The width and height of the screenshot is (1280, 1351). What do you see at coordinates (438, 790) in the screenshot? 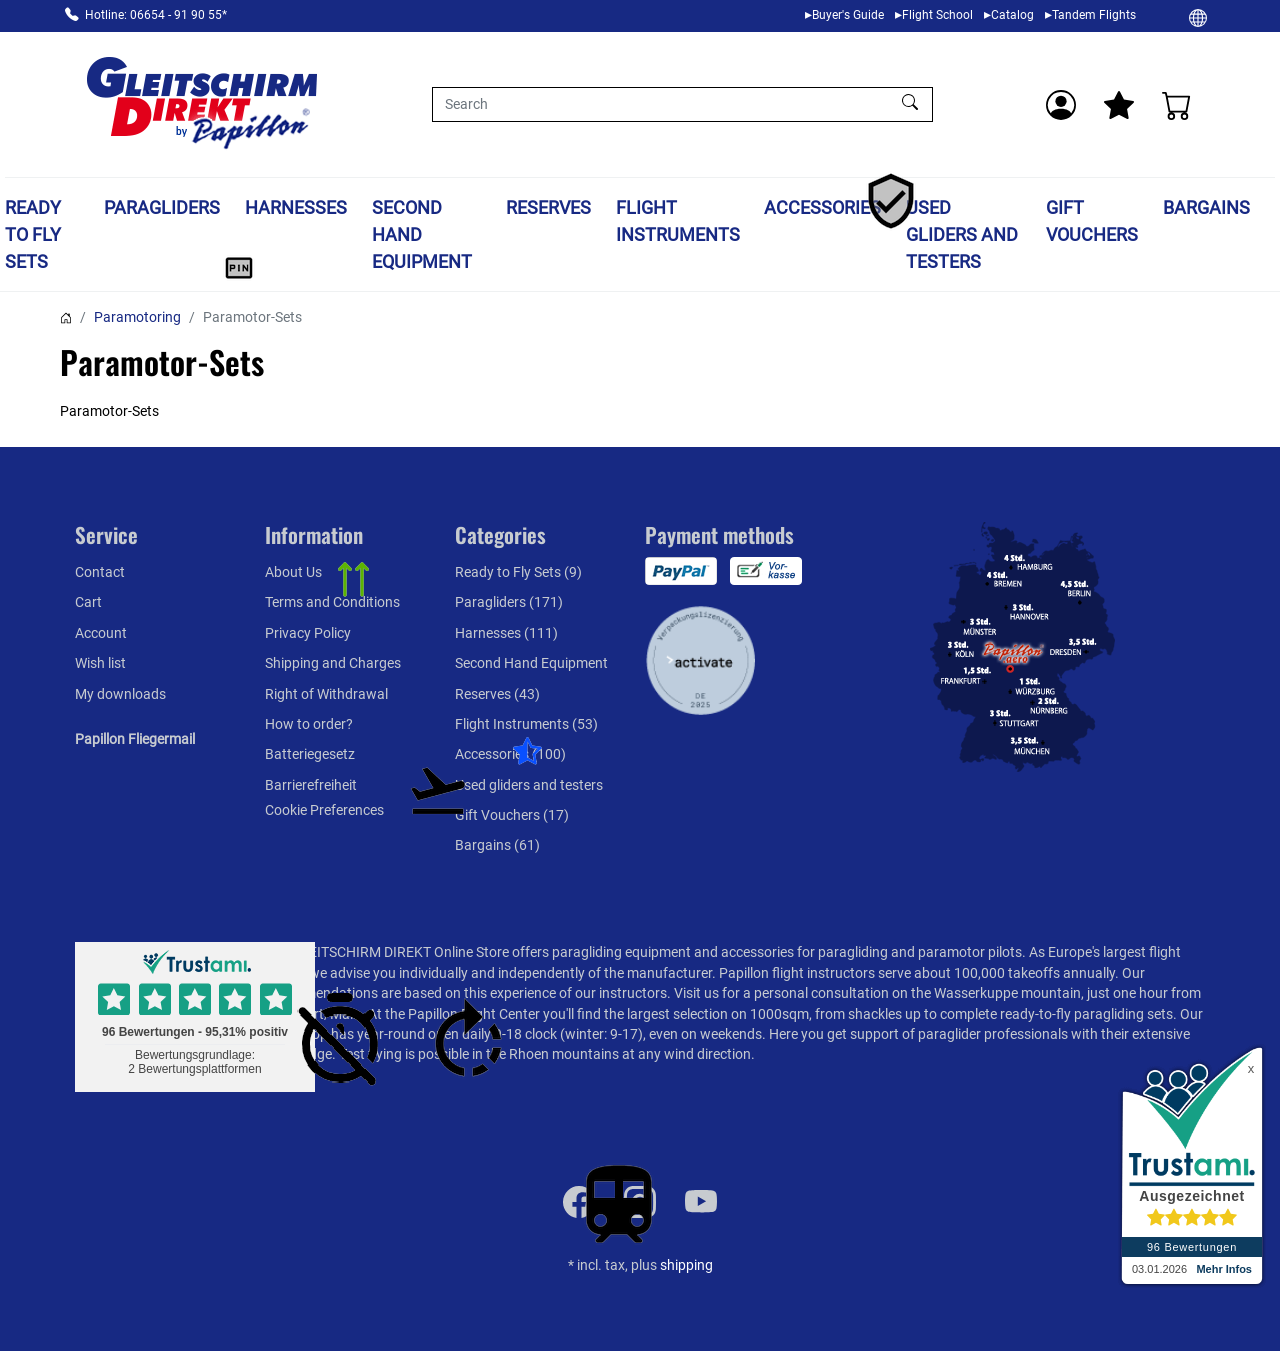
I see `view flight departure information` at bounding box center [438, 790].